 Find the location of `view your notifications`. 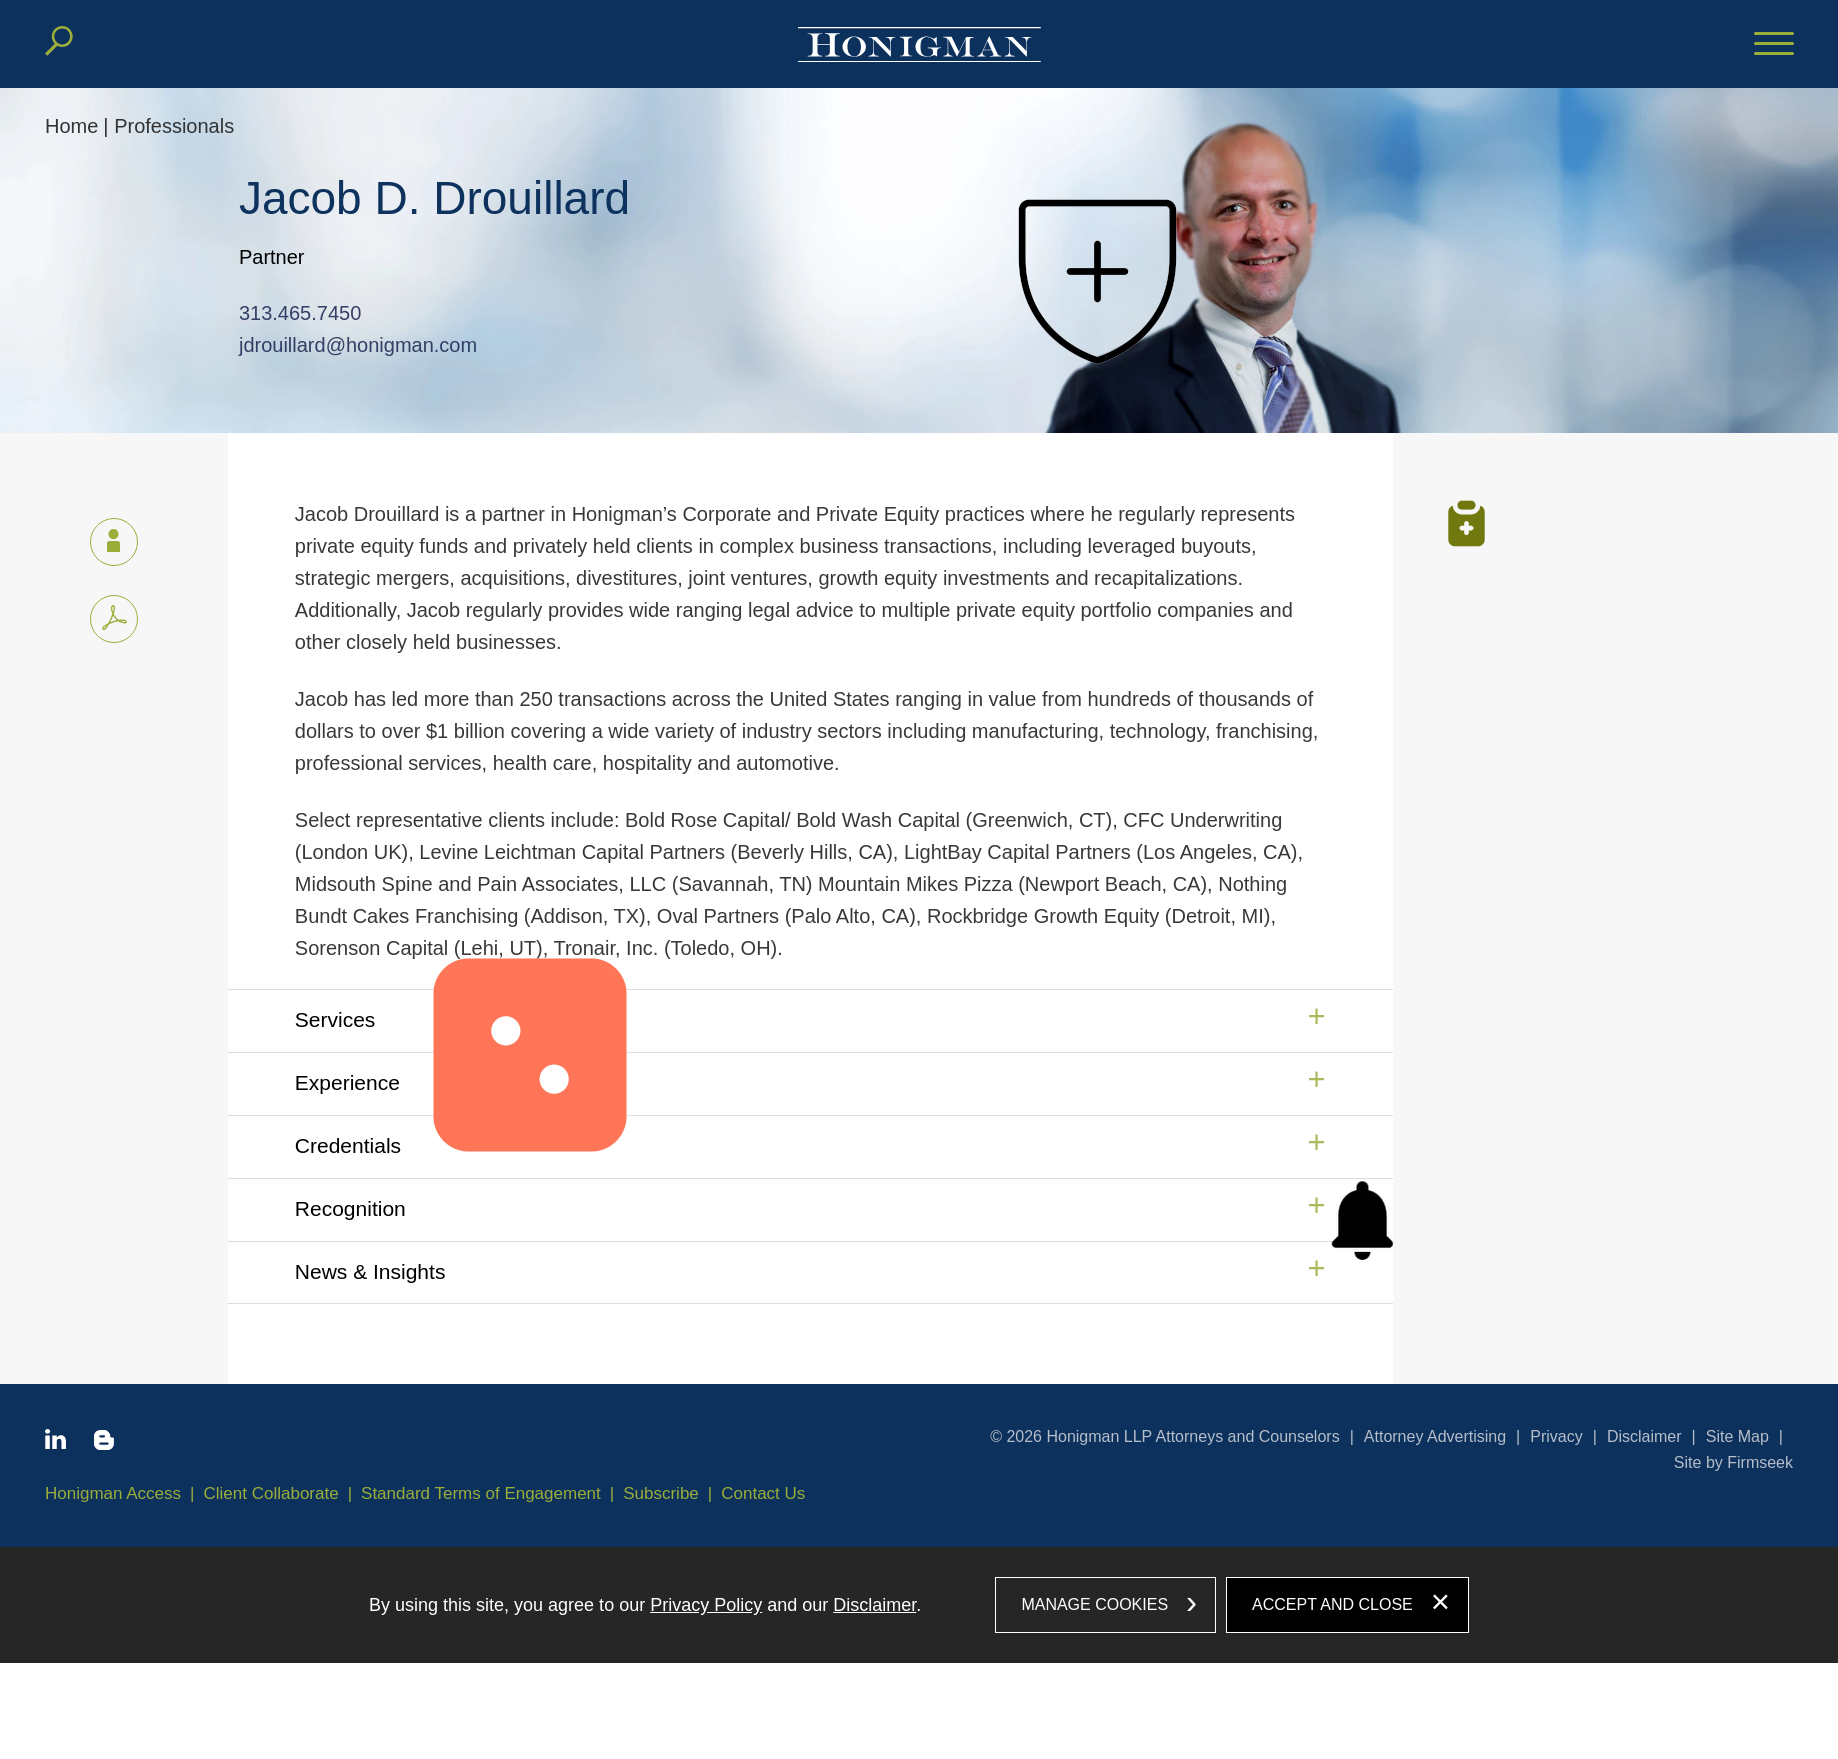

view your notifications is located at coordinates (1362, 1219).